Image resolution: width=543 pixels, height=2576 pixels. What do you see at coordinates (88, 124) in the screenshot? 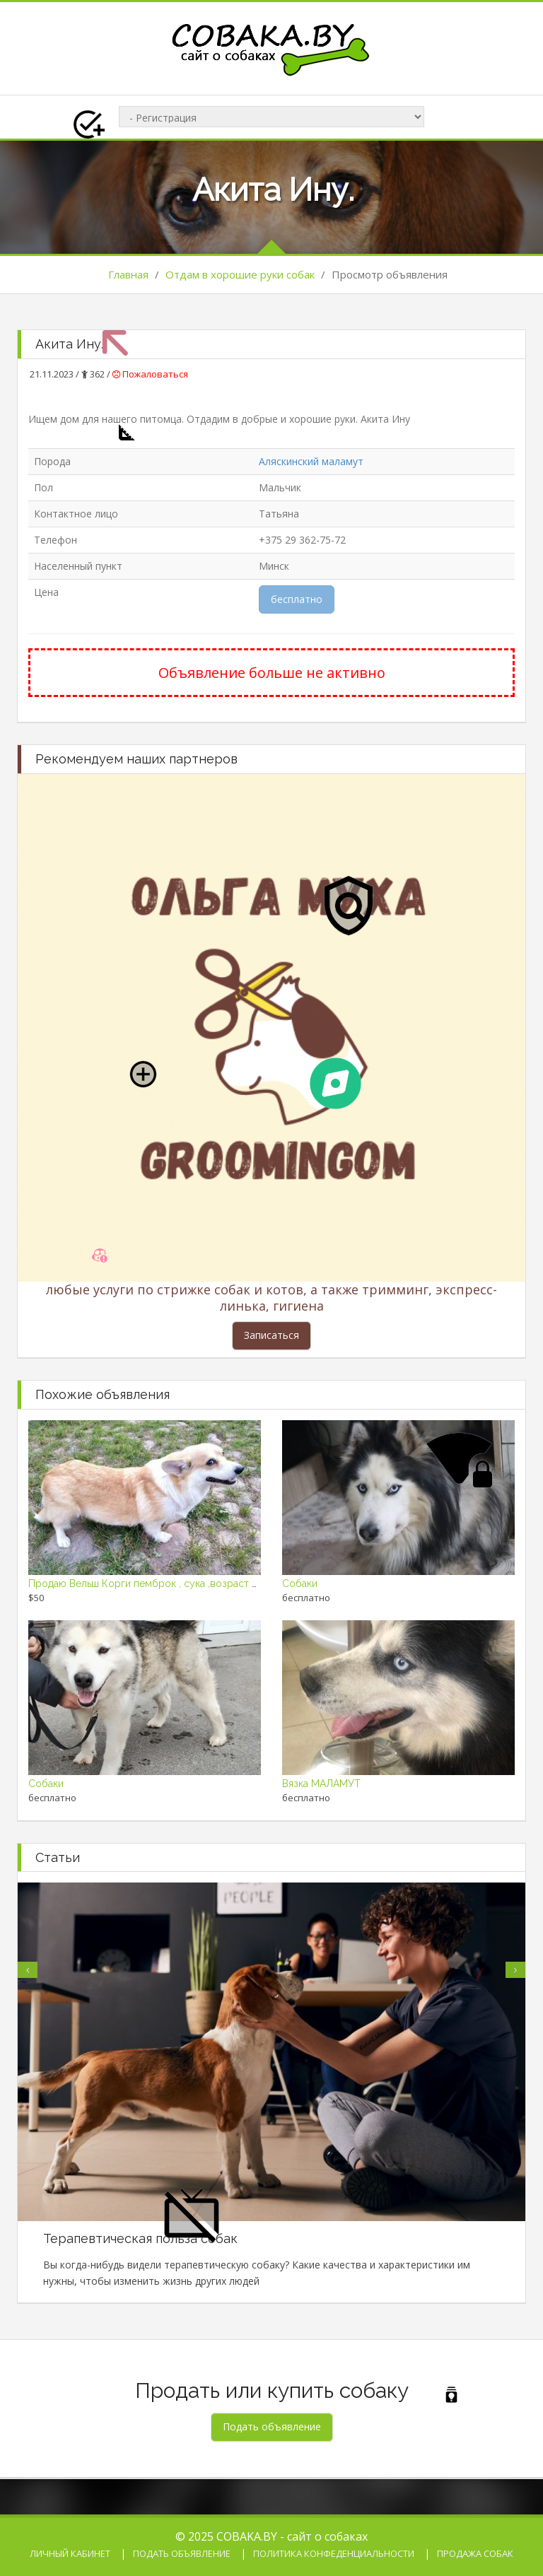
I see `add a new task to your list` at bounding box center [88, 124].